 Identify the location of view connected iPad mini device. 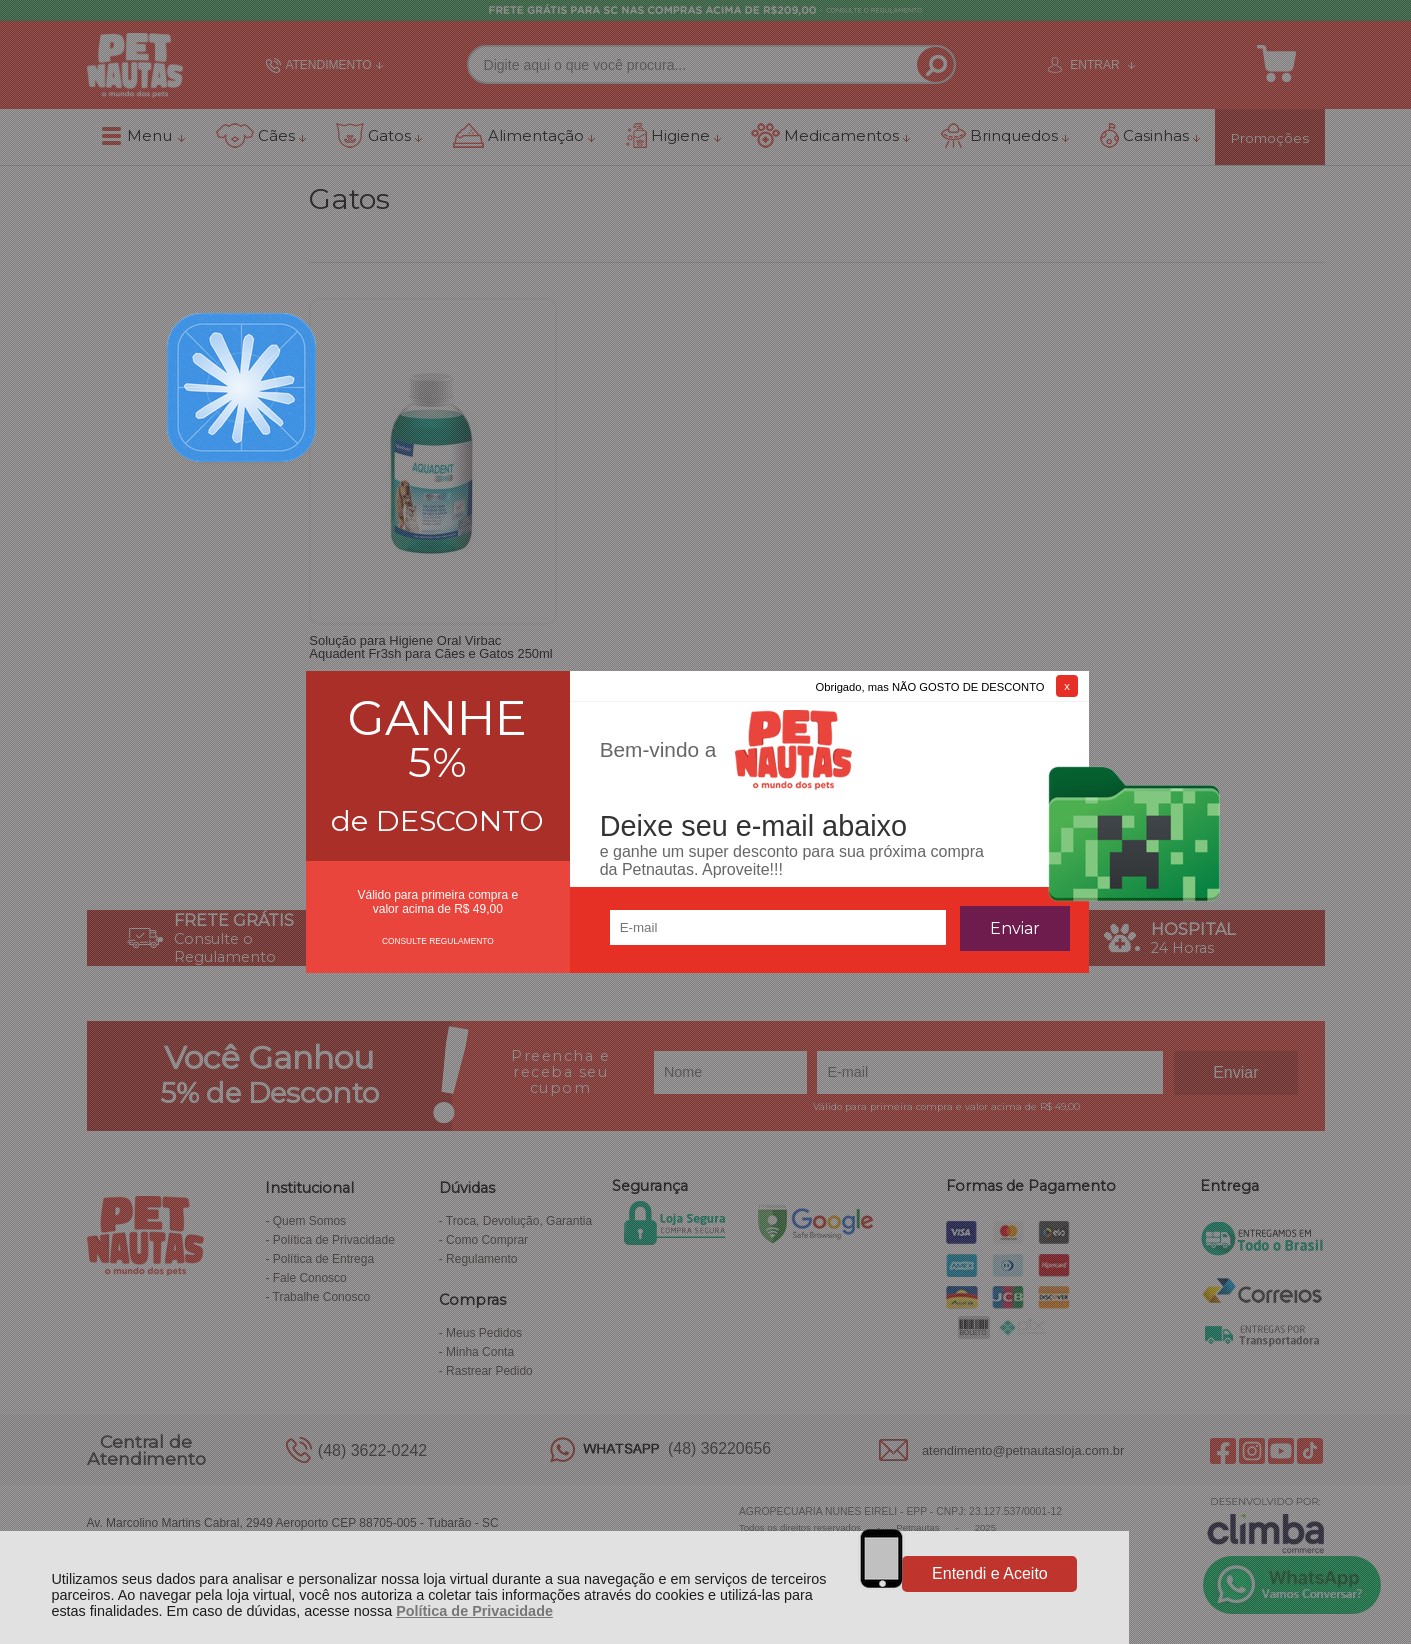
(881, 1558).